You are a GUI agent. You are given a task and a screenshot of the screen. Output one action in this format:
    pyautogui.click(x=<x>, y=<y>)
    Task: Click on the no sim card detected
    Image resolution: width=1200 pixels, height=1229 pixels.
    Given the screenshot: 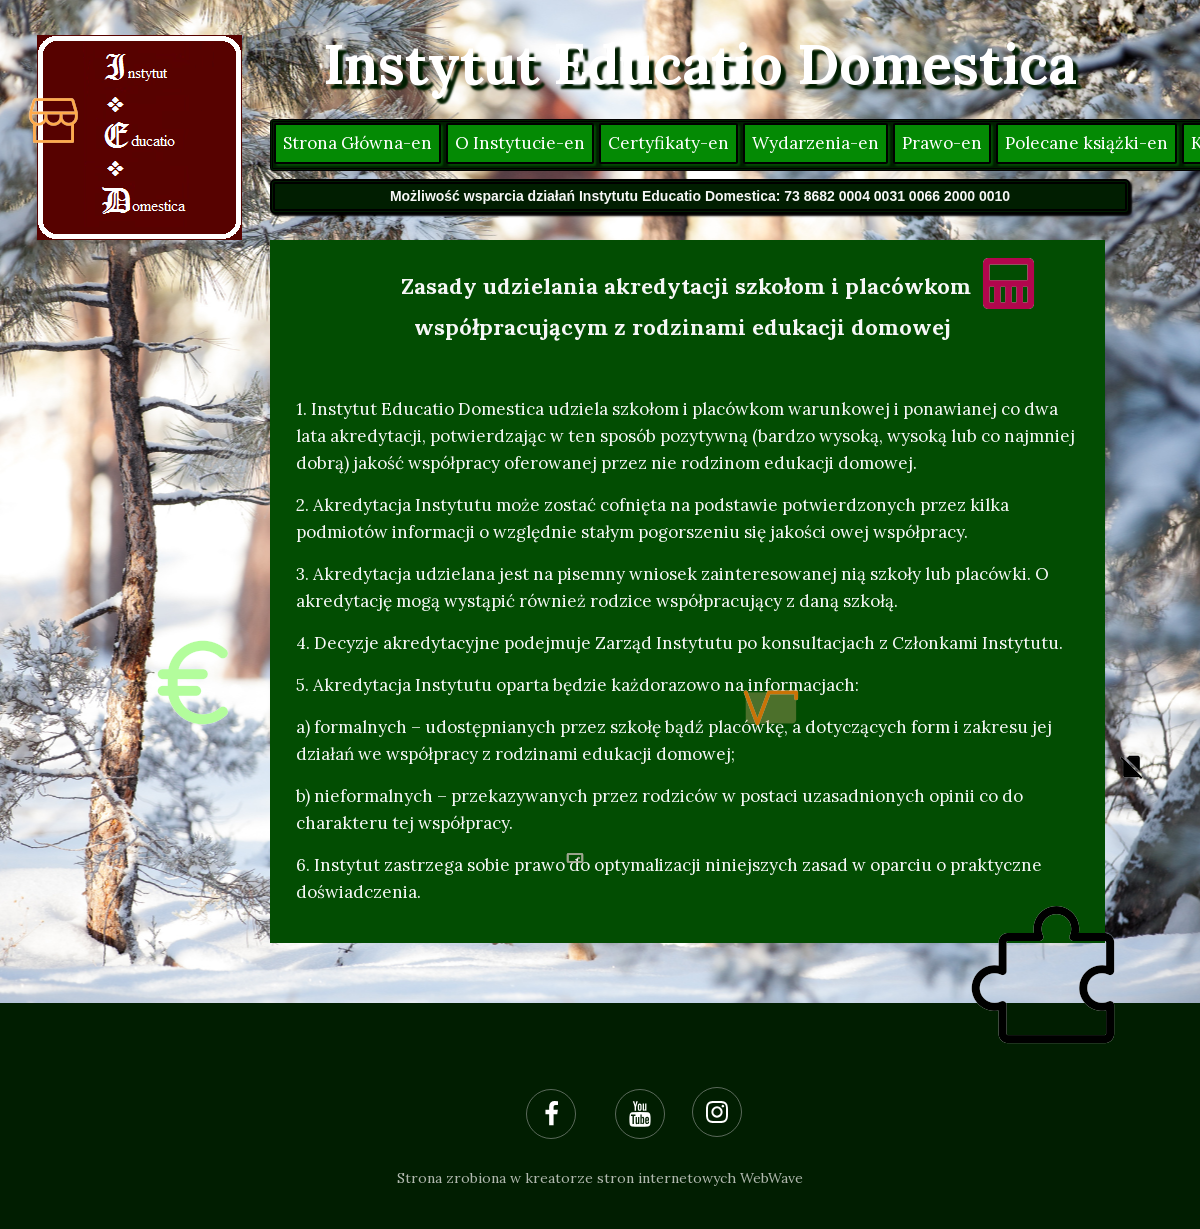 What is the action you would take?
    pyautogui.click(x=1131, y=766)
    